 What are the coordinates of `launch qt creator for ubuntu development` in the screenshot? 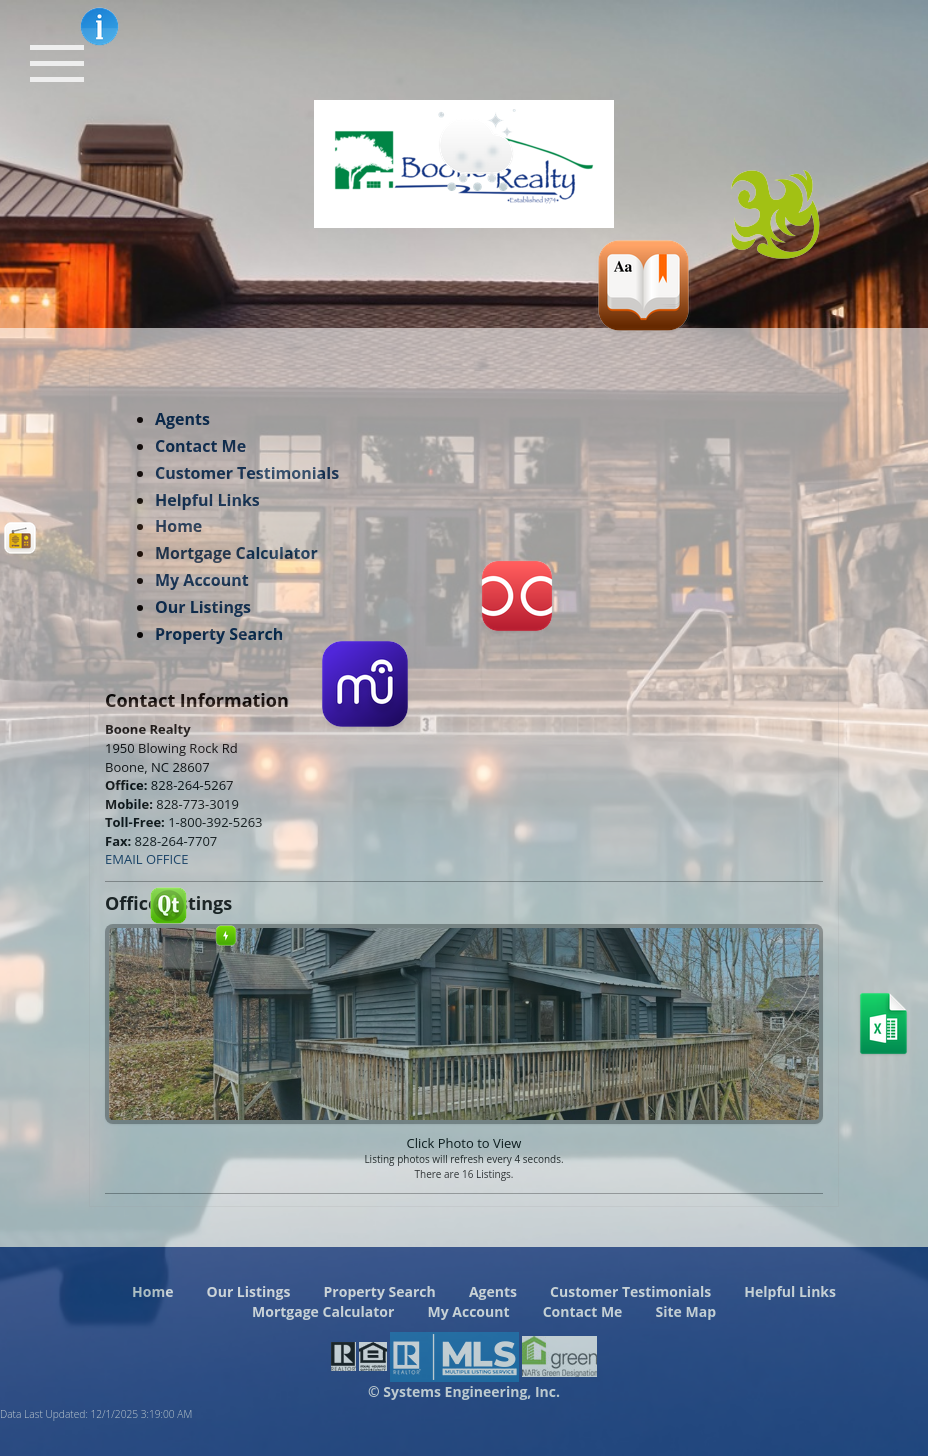 It's located at (168, 905).